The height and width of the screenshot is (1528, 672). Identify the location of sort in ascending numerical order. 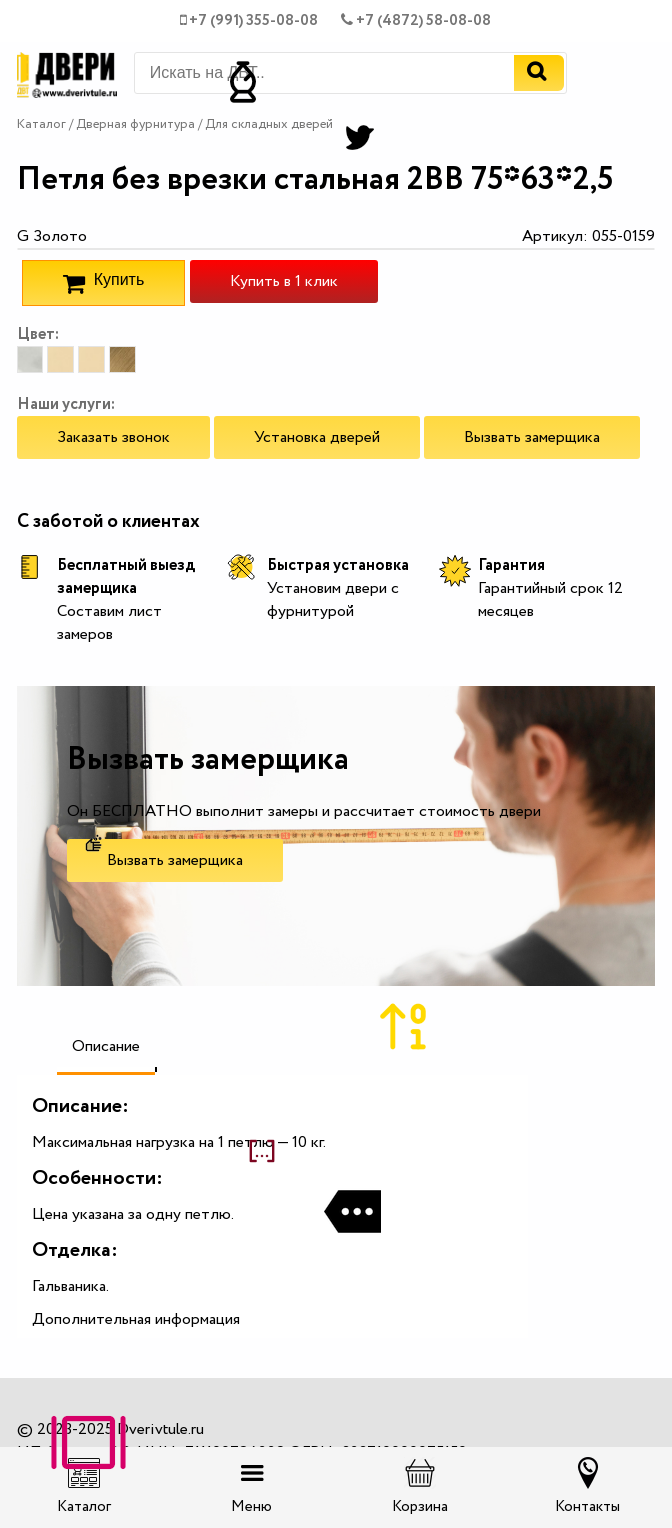
(405, 1026).